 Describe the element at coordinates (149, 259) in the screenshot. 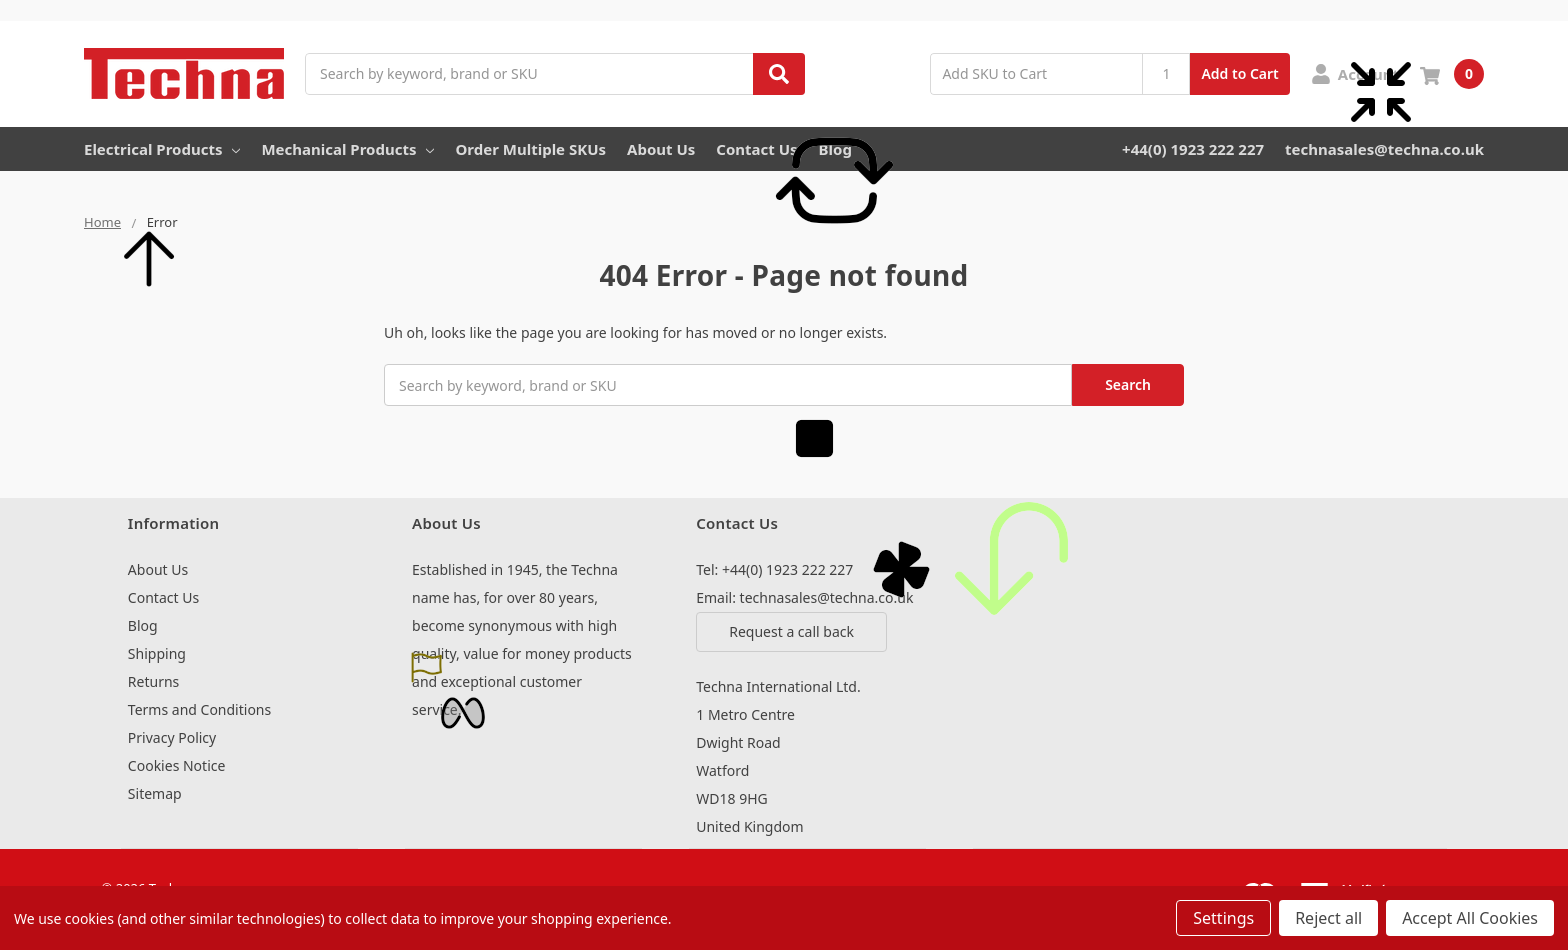

I see `move item up in a list` at that location.